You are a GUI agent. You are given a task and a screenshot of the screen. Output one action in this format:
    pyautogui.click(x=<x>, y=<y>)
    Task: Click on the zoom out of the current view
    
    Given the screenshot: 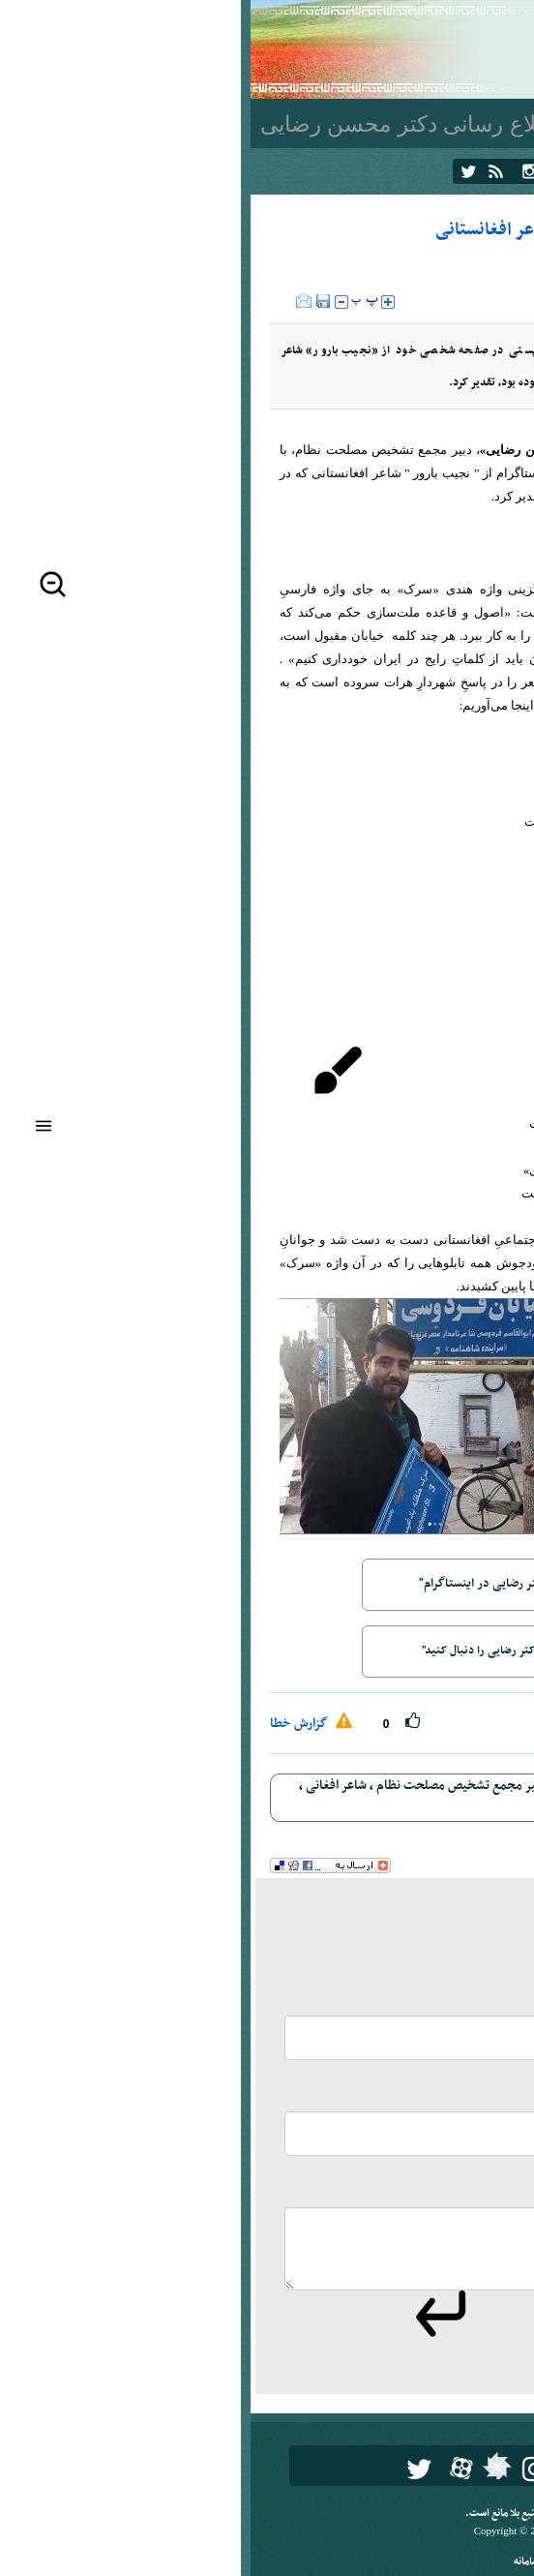 What is the action you would take?
    pyautogui.click(x=52, y=584)
    